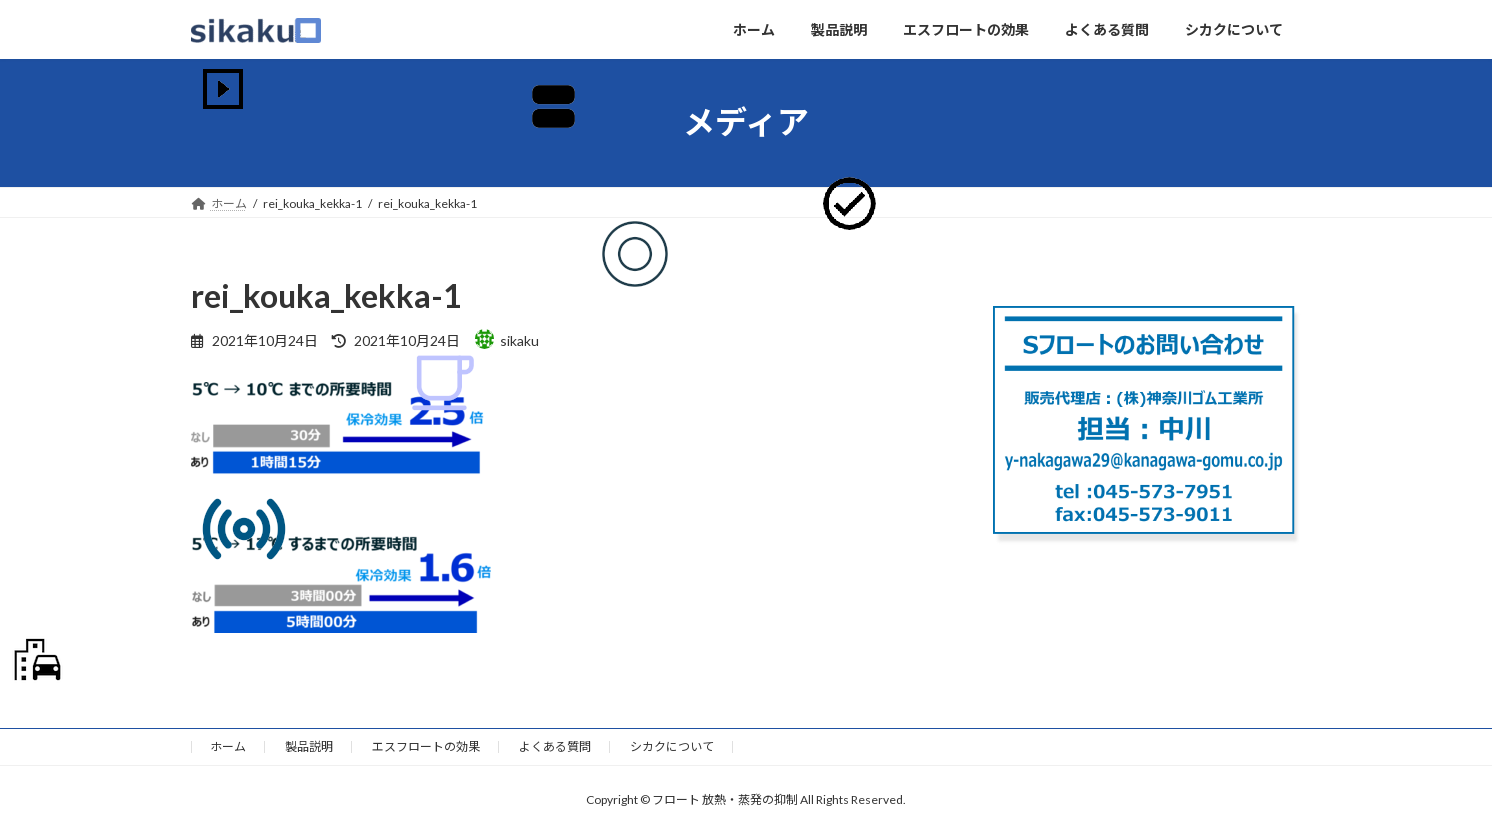 The image size is (1492, 835). What do you see at coordinates (553, 106) in the screenshot?
I see `switch to list view` at bounding box center [553, 106].